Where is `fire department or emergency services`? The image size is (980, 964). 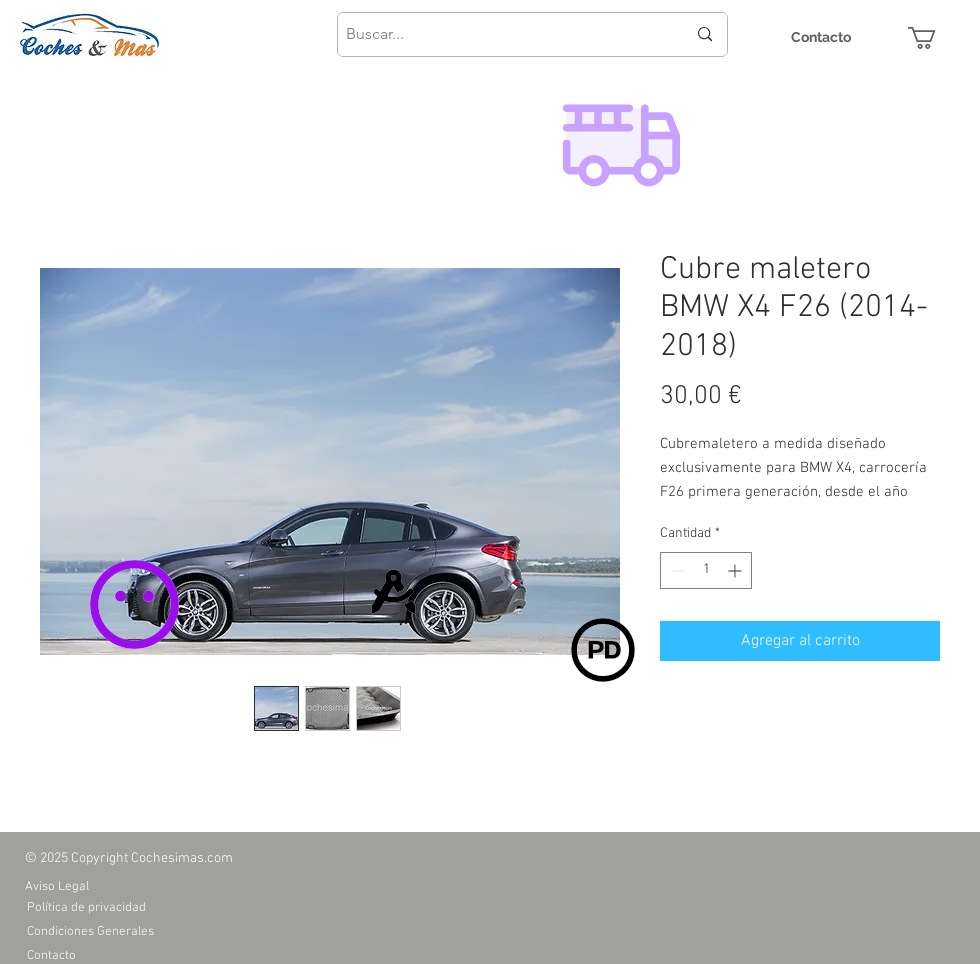 fire department or emergency services is located at coordinates (617, 139).